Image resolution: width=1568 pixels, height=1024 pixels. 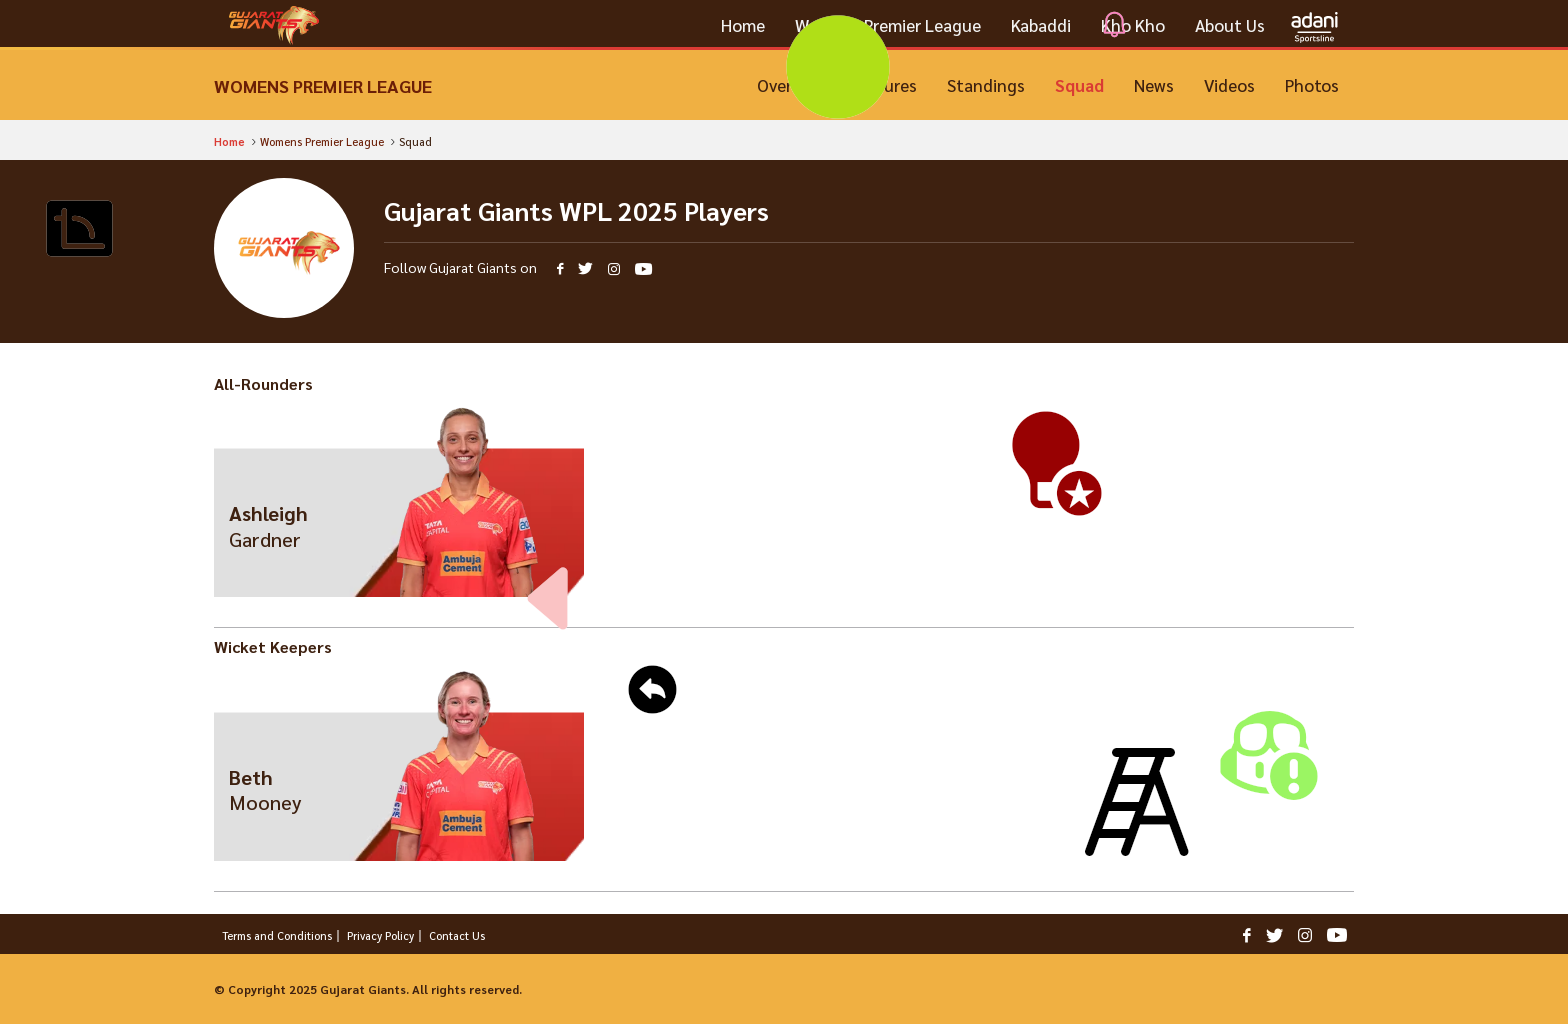 What do you see at coordinates (1269, 755) in the screenshot?
I see `indicates a warning or issue with GitHub Copilot` at bounding box center [1269, 755].